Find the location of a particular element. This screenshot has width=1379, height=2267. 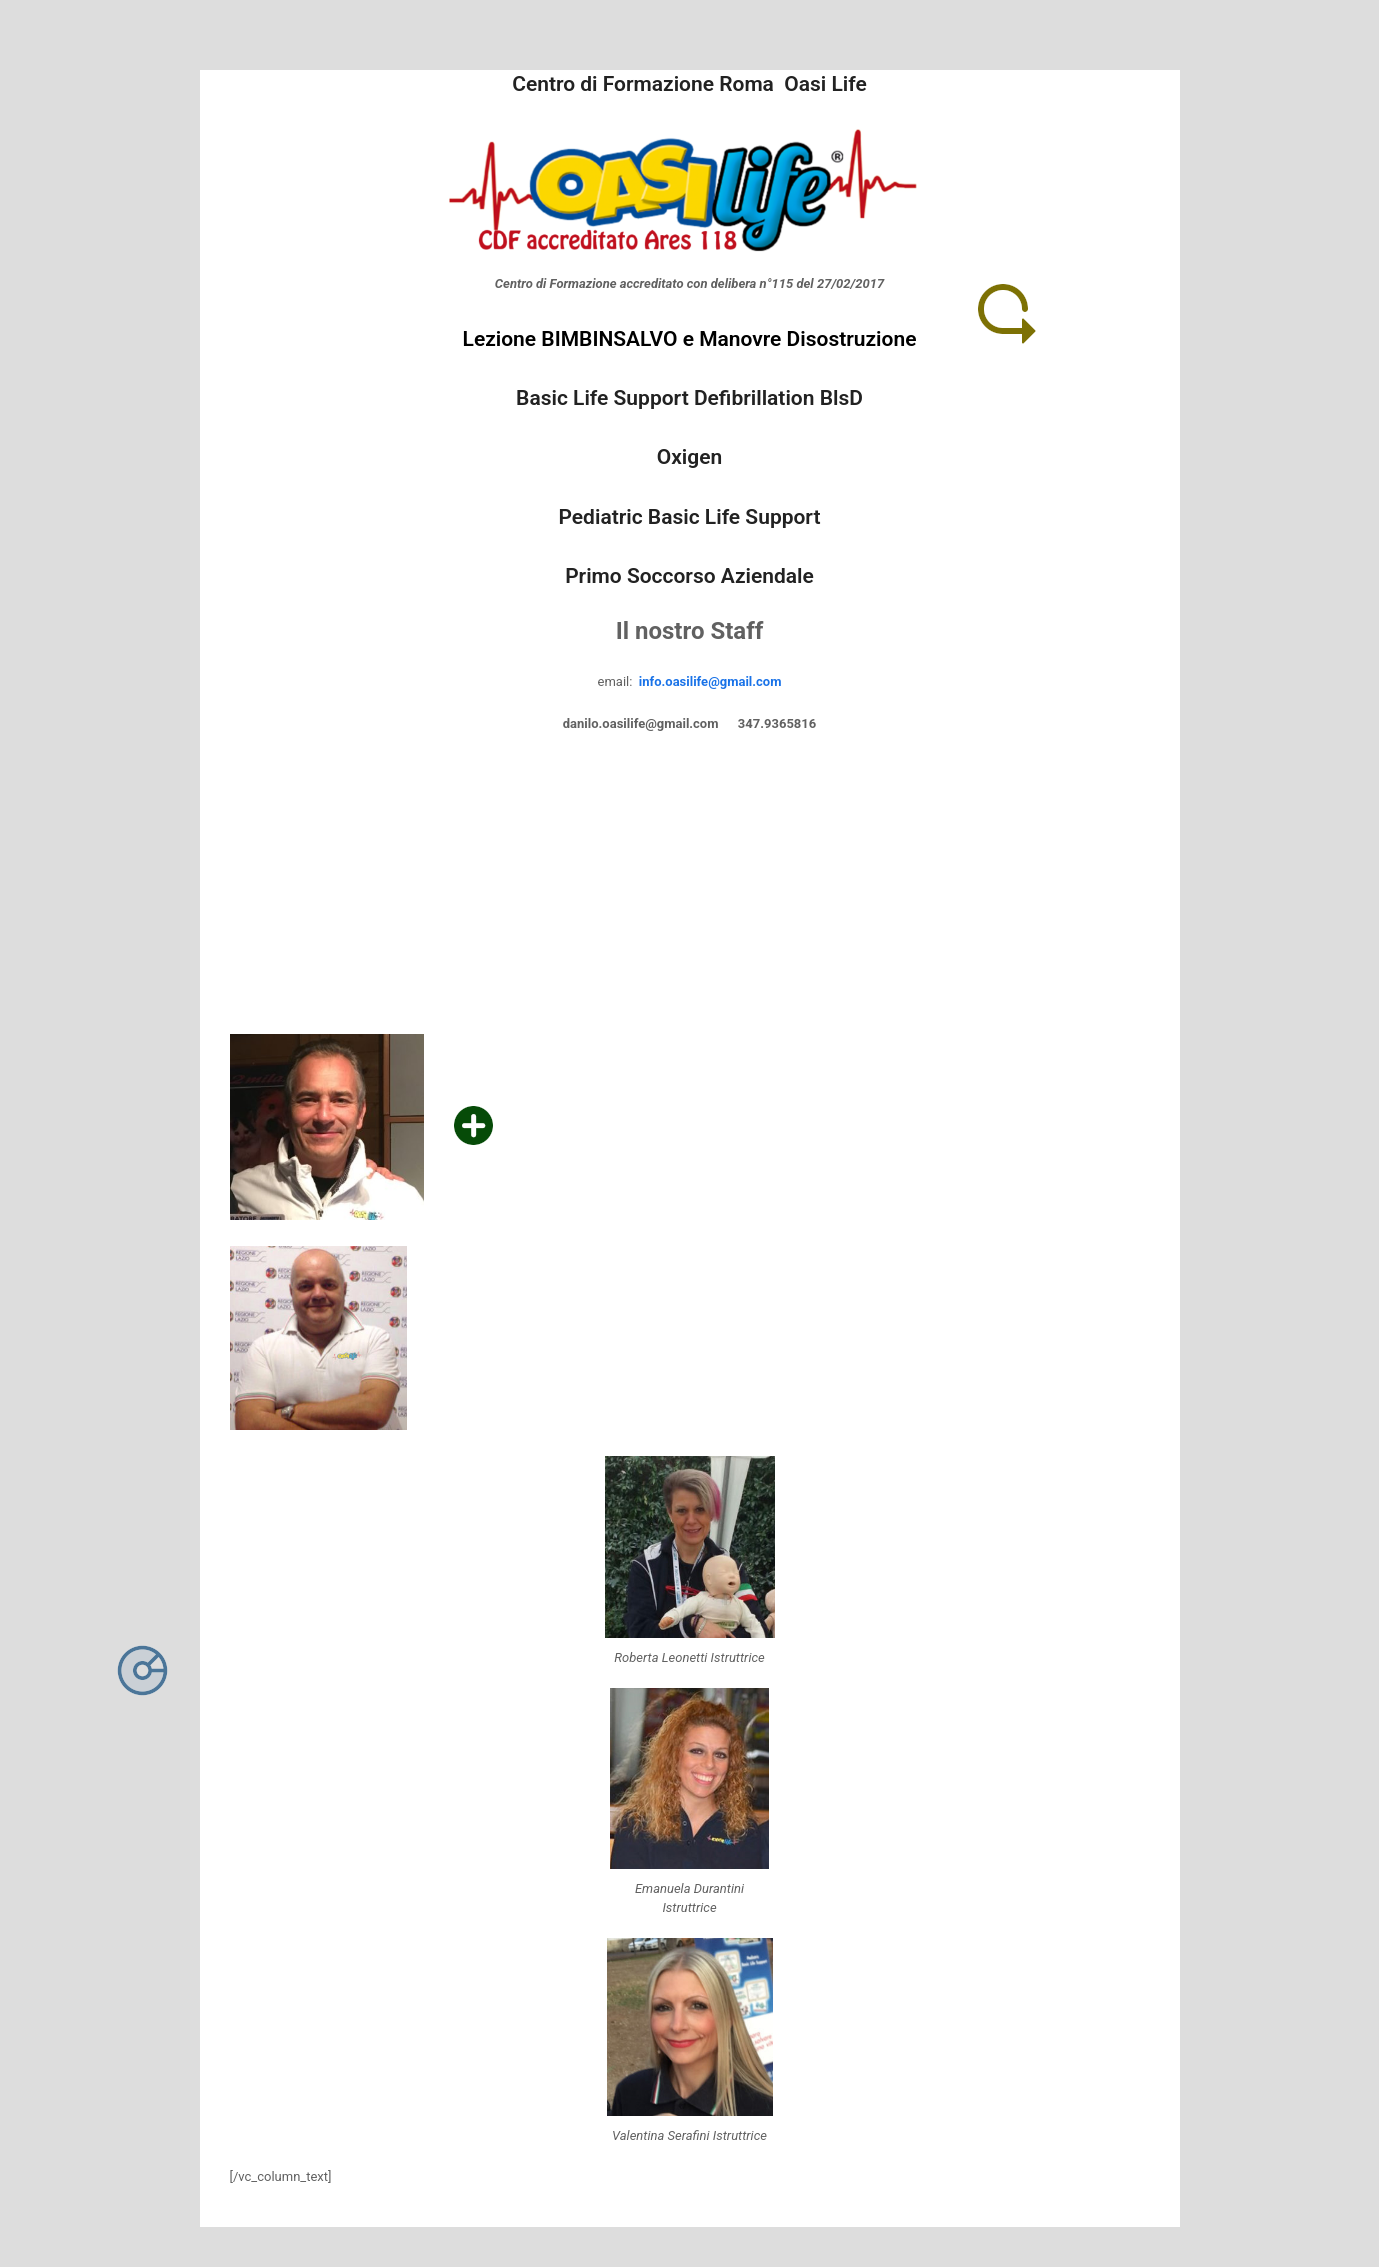

add a new item to your feed is located at coordinates (473, 1125).